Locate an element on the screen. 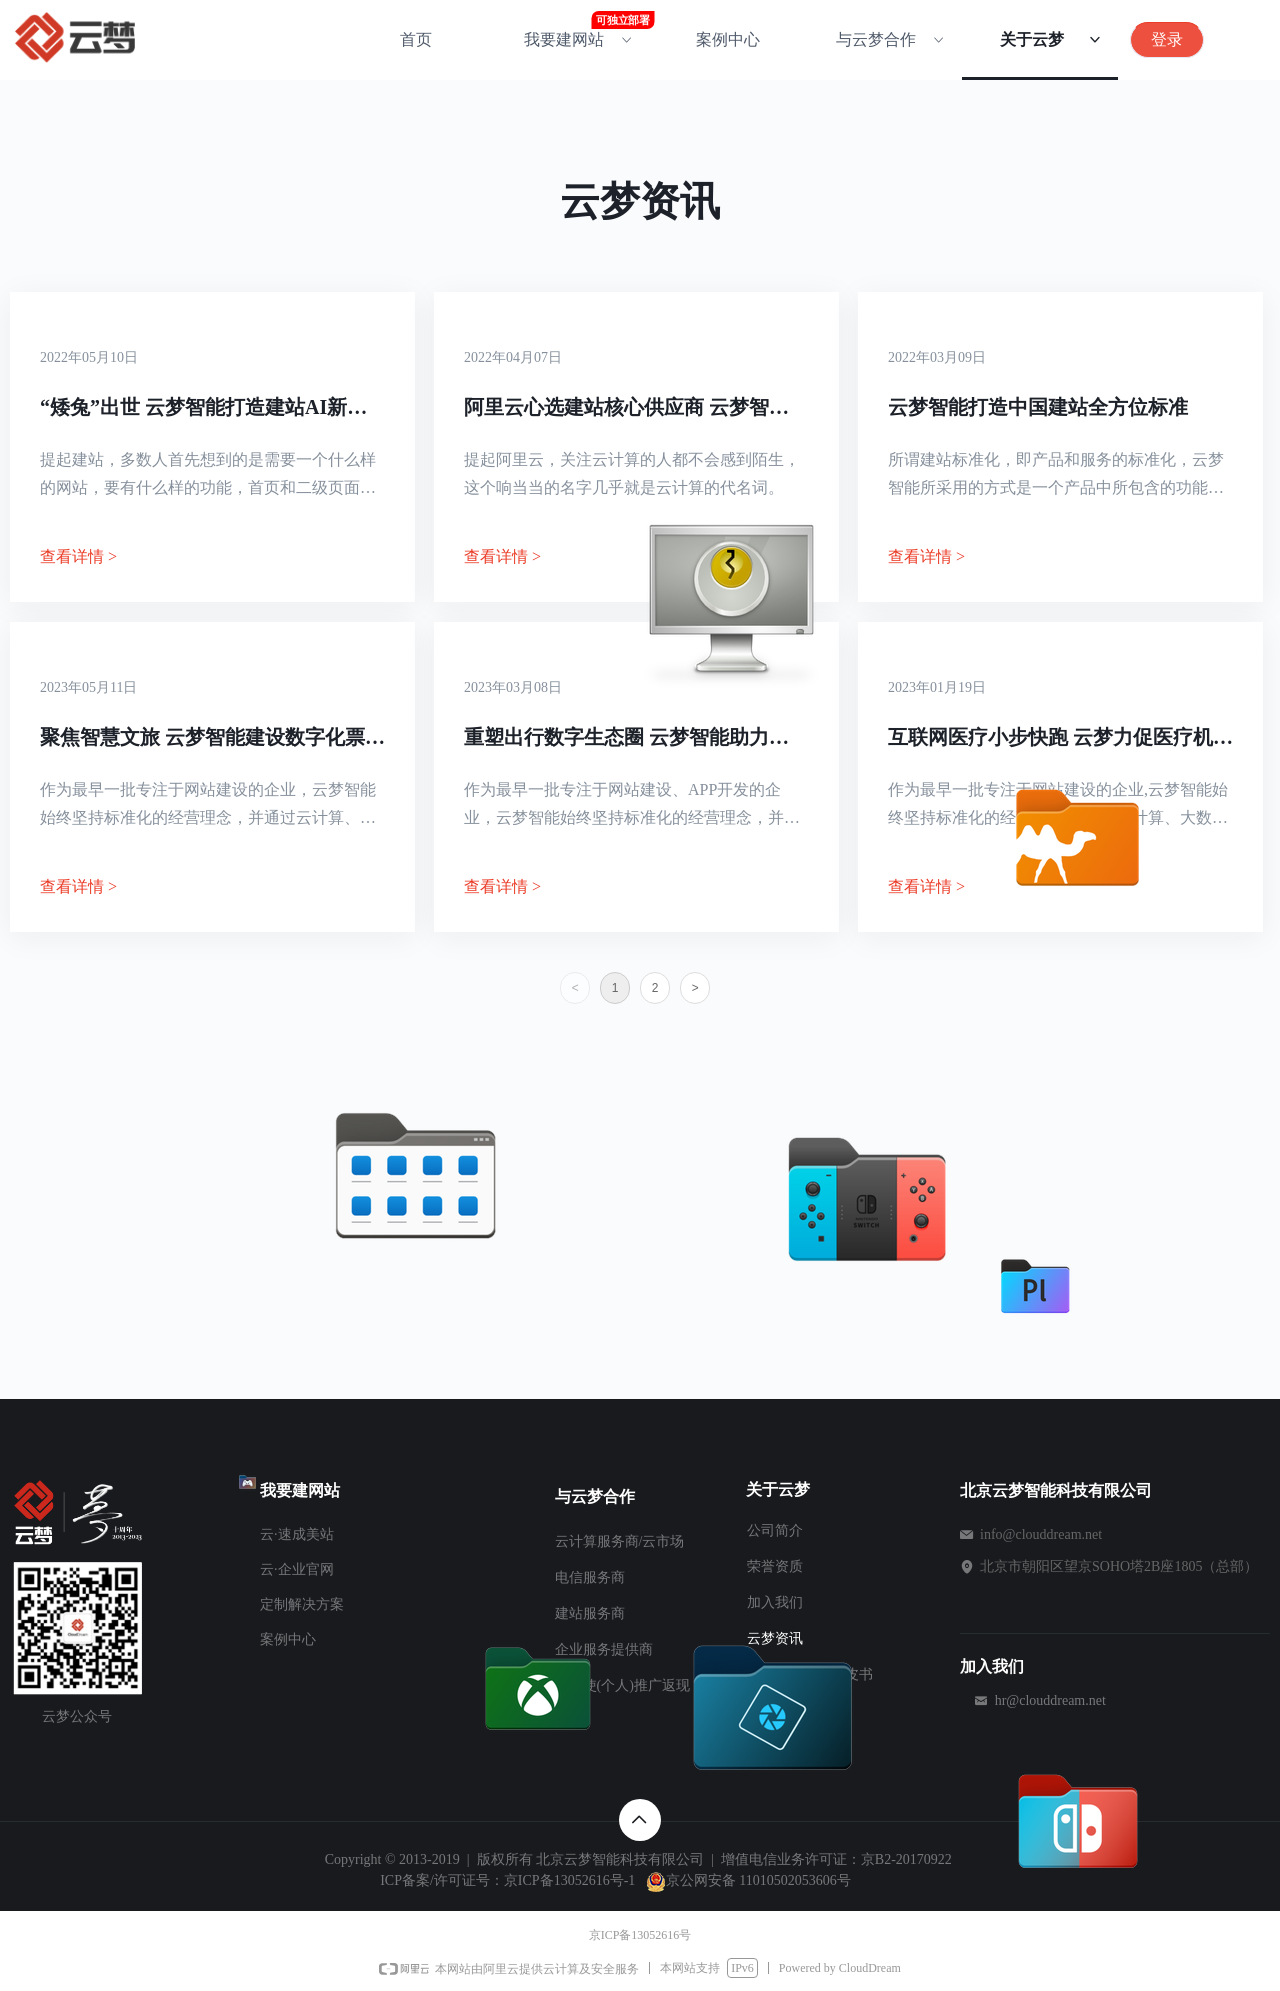 The height and width of the screenshot is (1991, 1280). open folder containing Adobe Prelude project files is located at coordinates (1035, 1288).